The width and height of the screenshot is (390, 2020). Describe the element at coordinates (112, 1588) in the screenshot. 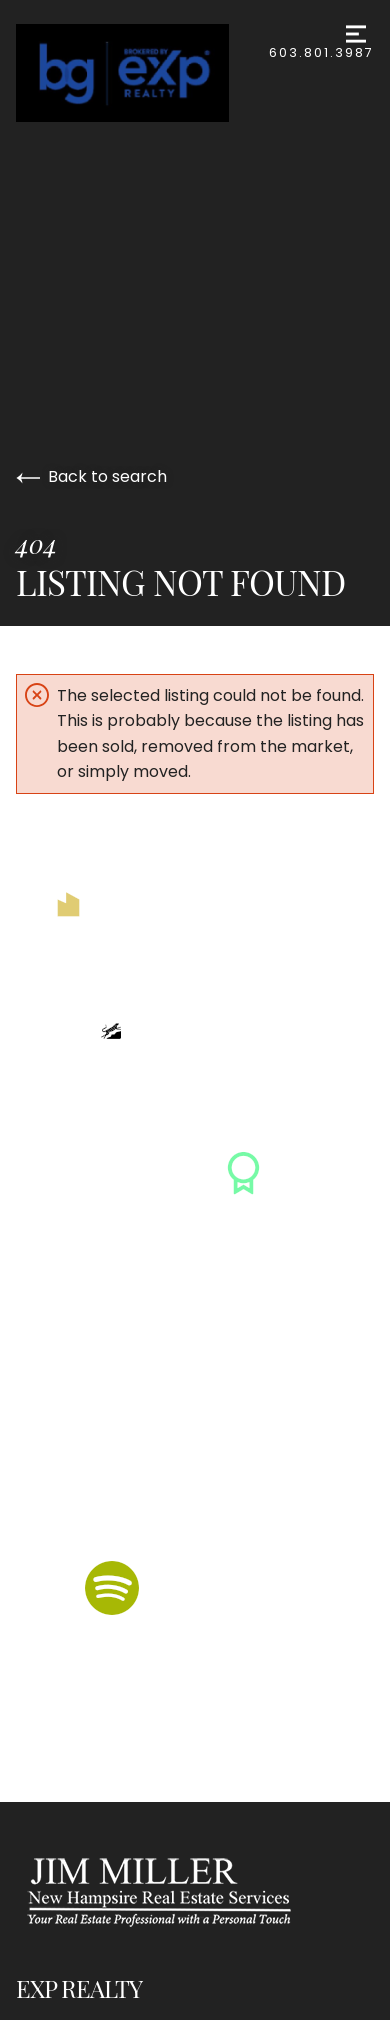

I see `open Spotify` at that location.